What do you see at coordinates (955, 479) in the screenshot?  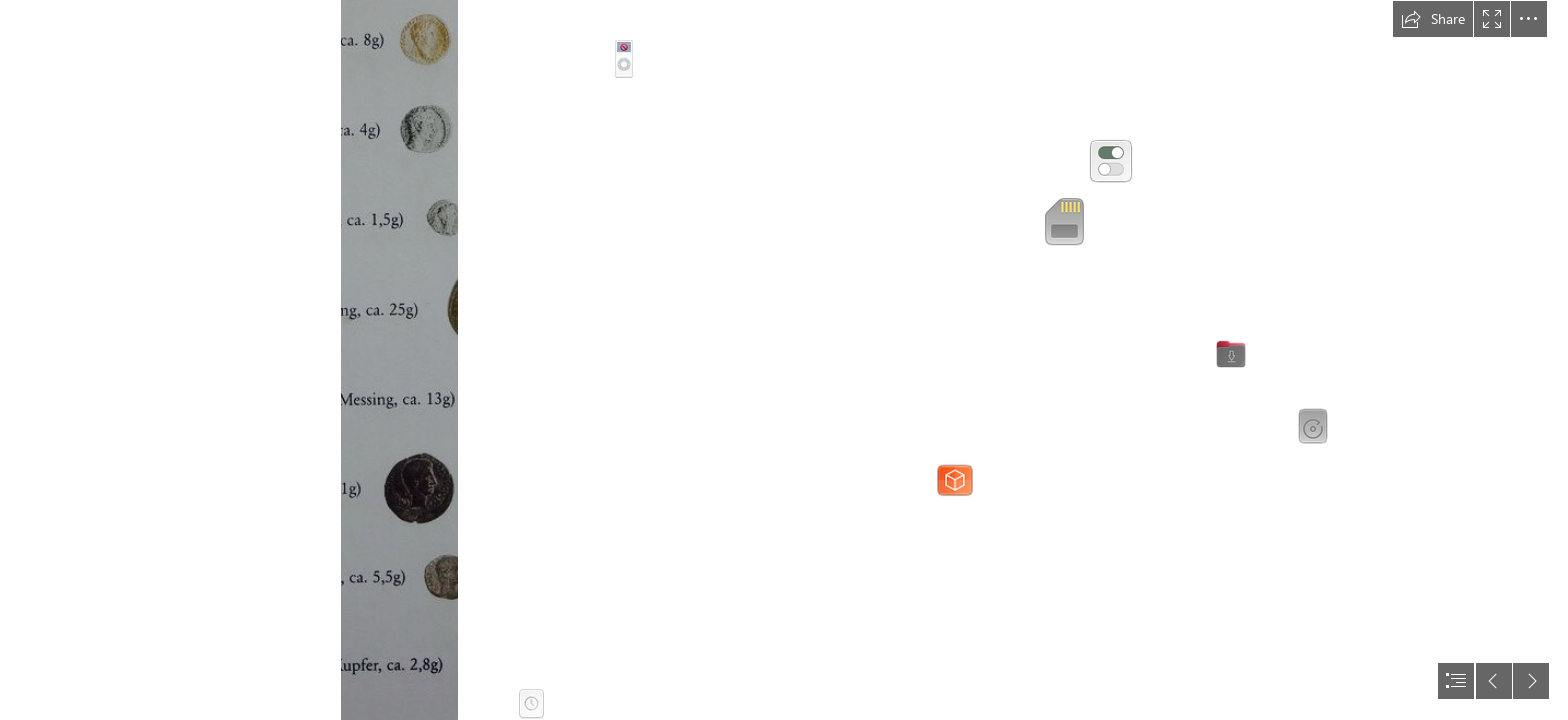 I see `an ascii stl 3d model file` at bounding box center [955, 479].